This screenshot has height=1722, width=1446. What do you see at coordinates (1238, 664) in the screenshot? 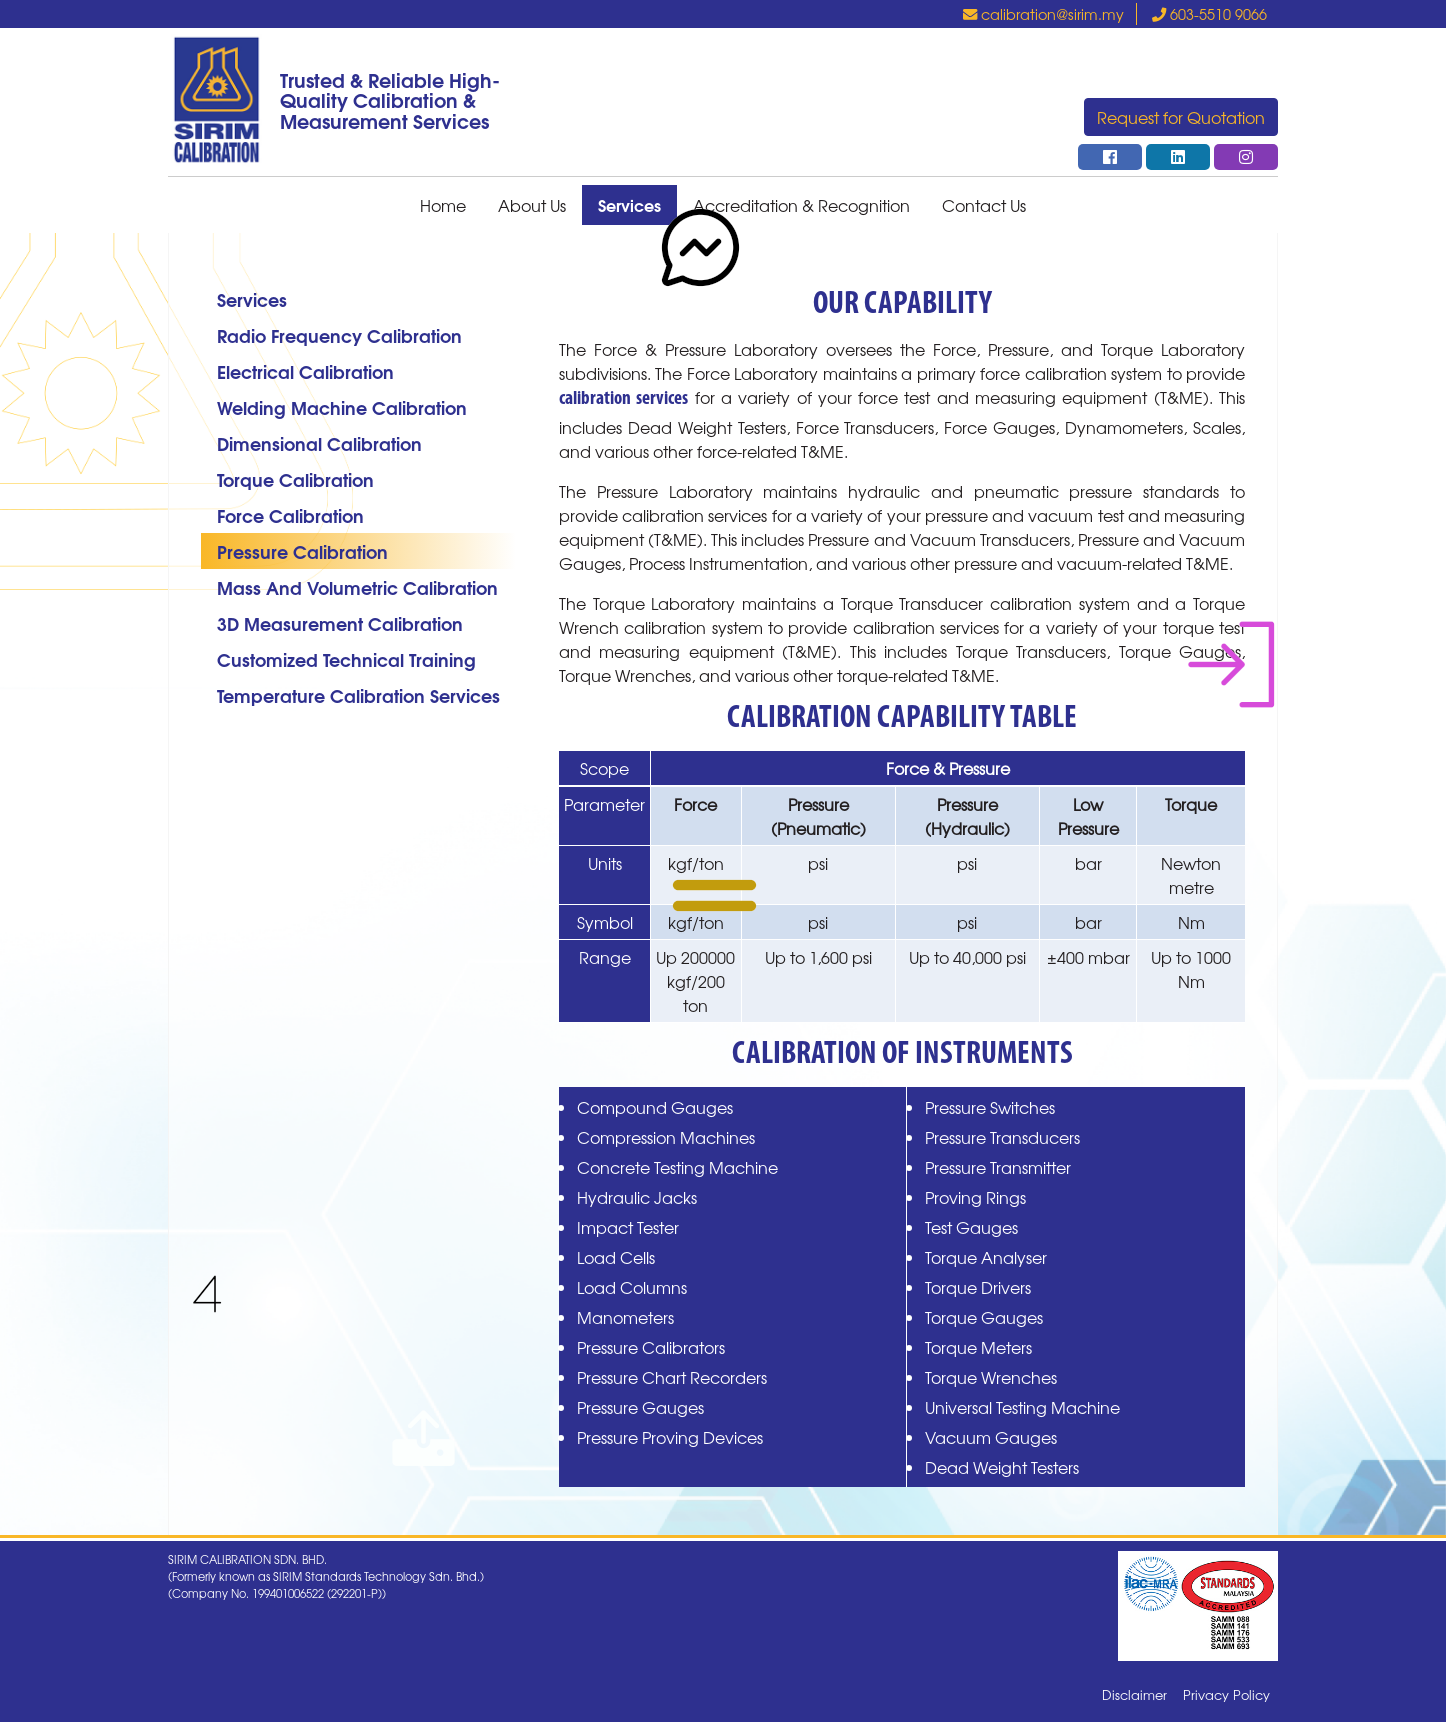
I see `sign in to your account` at bounding box center [1238, 664].